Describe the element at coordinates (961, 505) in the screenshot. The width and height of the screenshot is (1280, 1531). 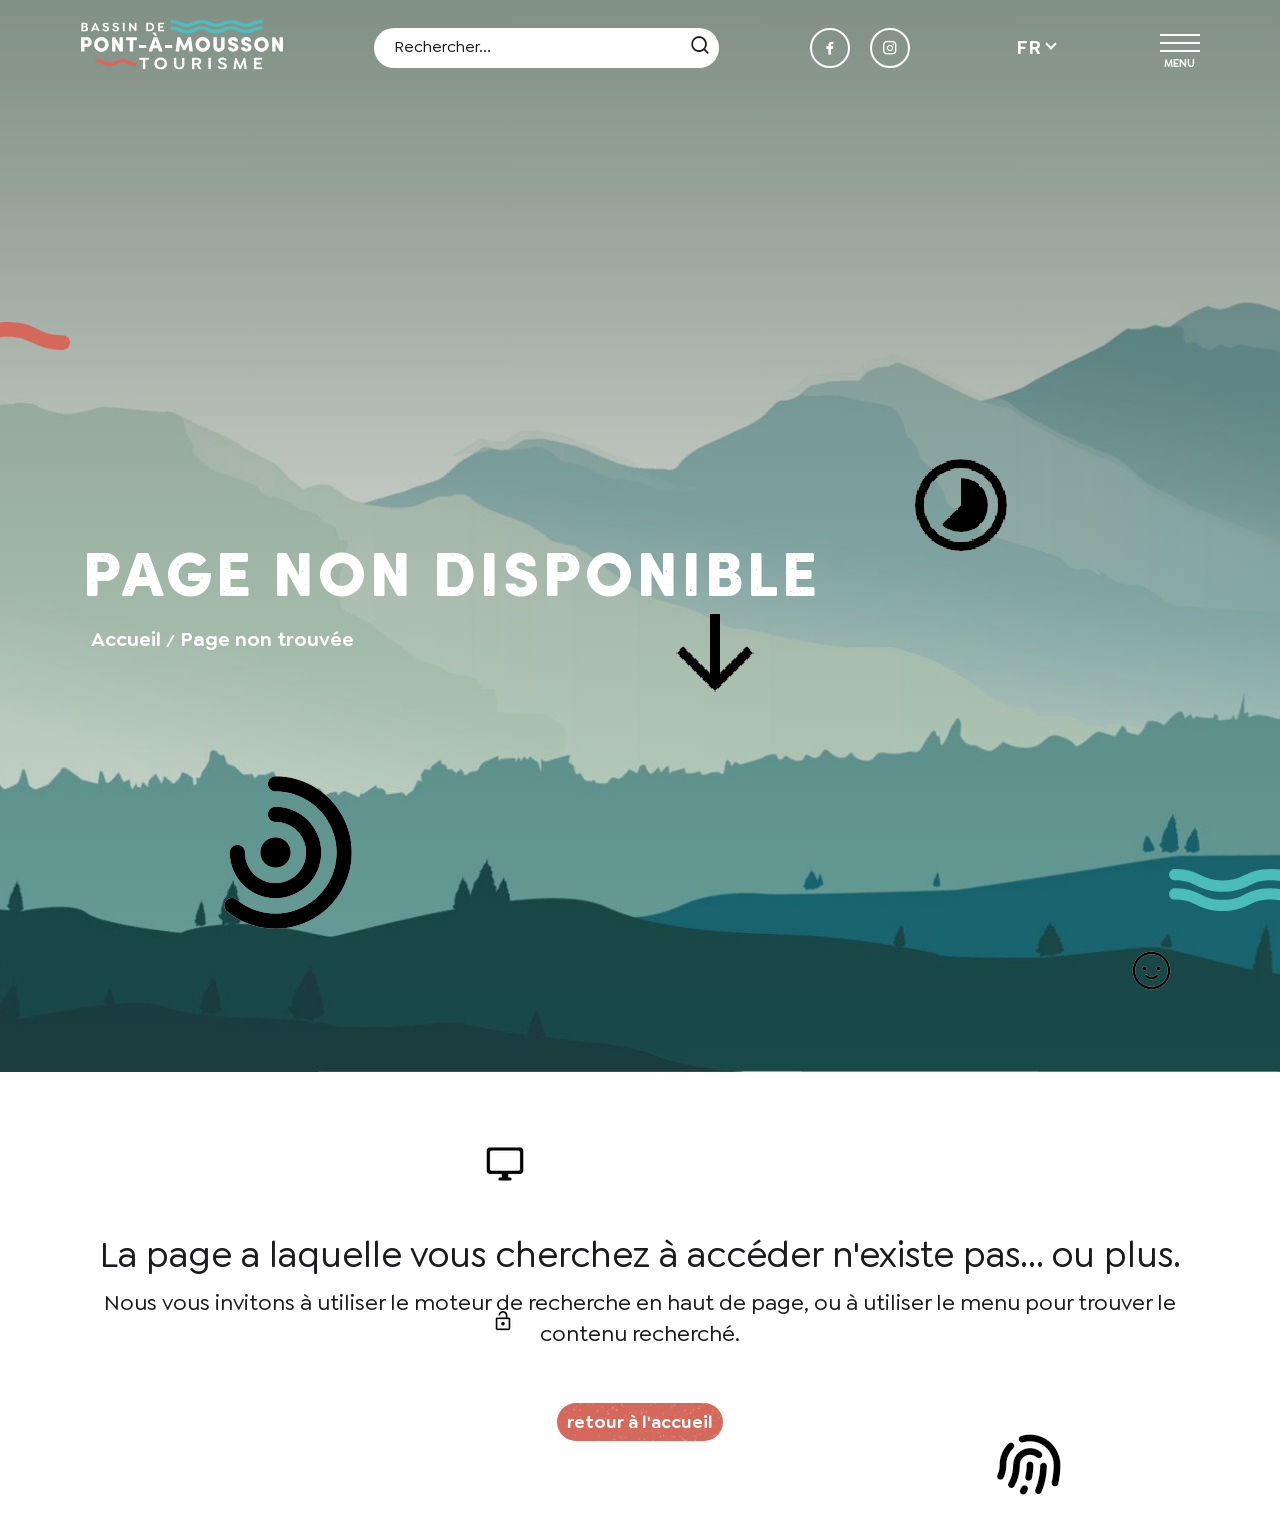
I see `enable timelapse recording mode` at that location.